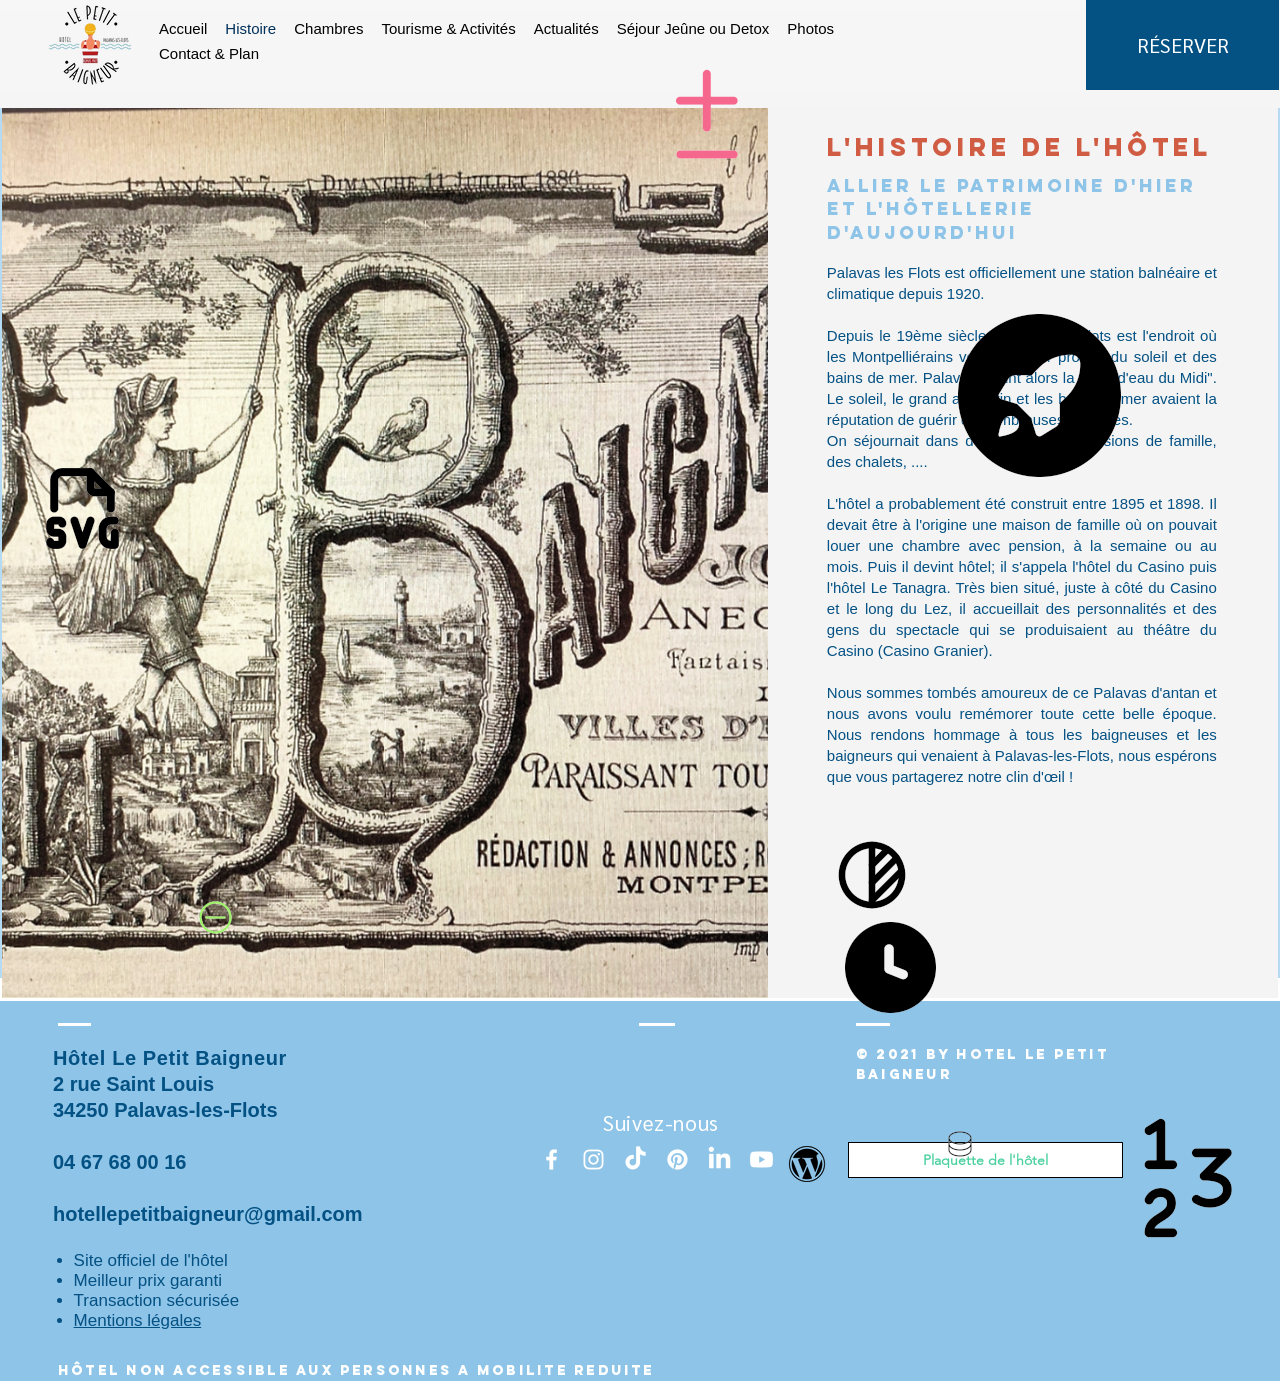  I want to click on adjust screen brightness settings, so click(872, 875).